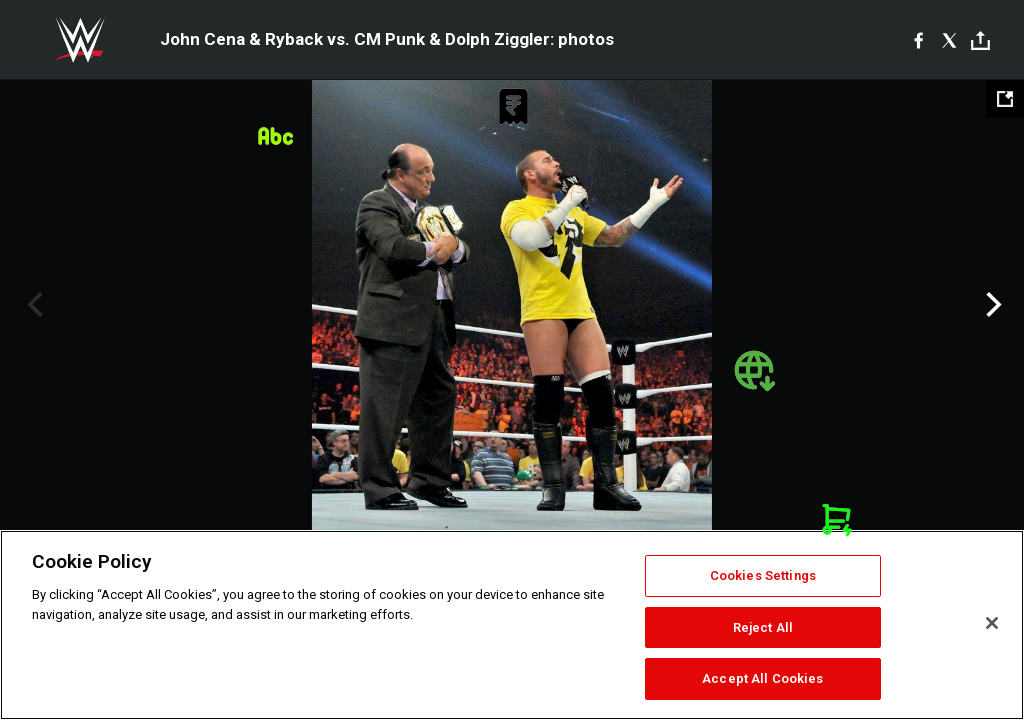 This screenshot has width=1024, height=720. What do you see at coordinates (513, 106) in the screenshot?
I see `view payment receipt in rupees` at bounding box center [513, 106].